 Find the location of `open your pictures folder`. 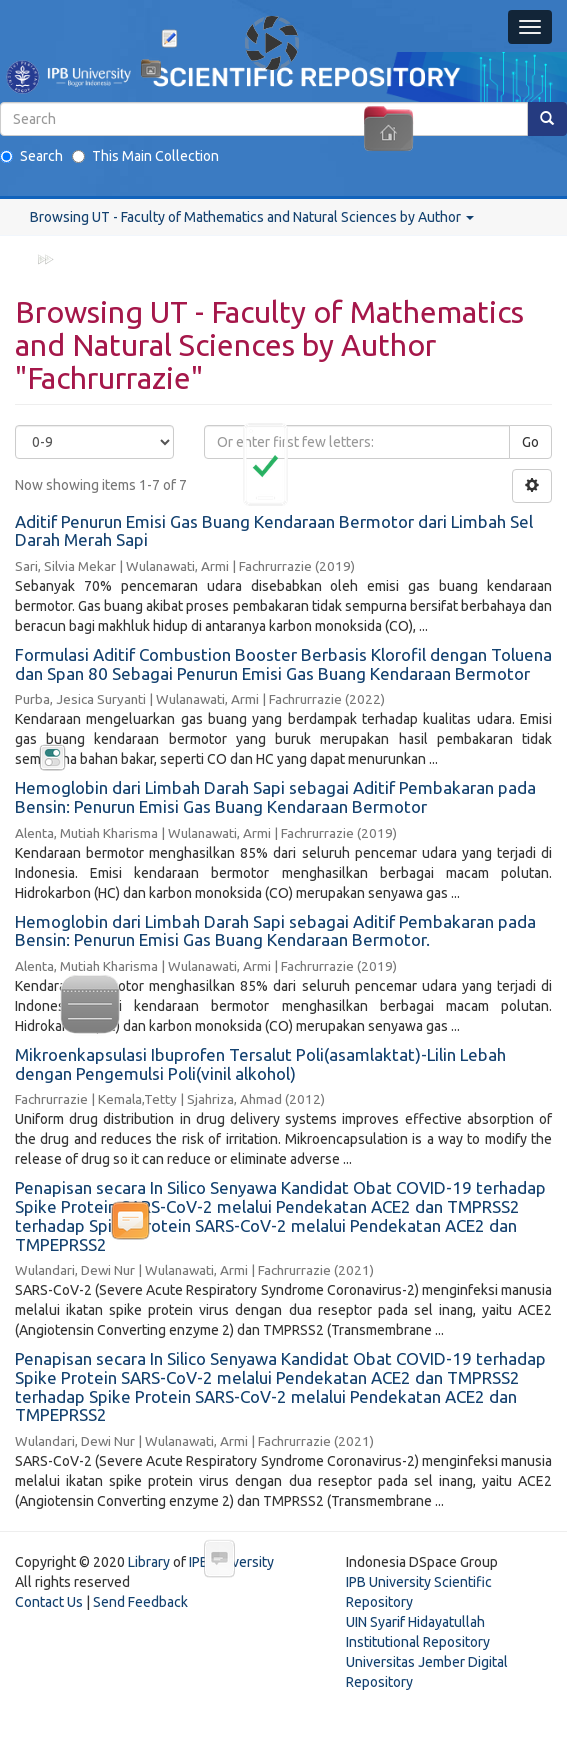

open your pictures folder is located at coordinates (151, 68).